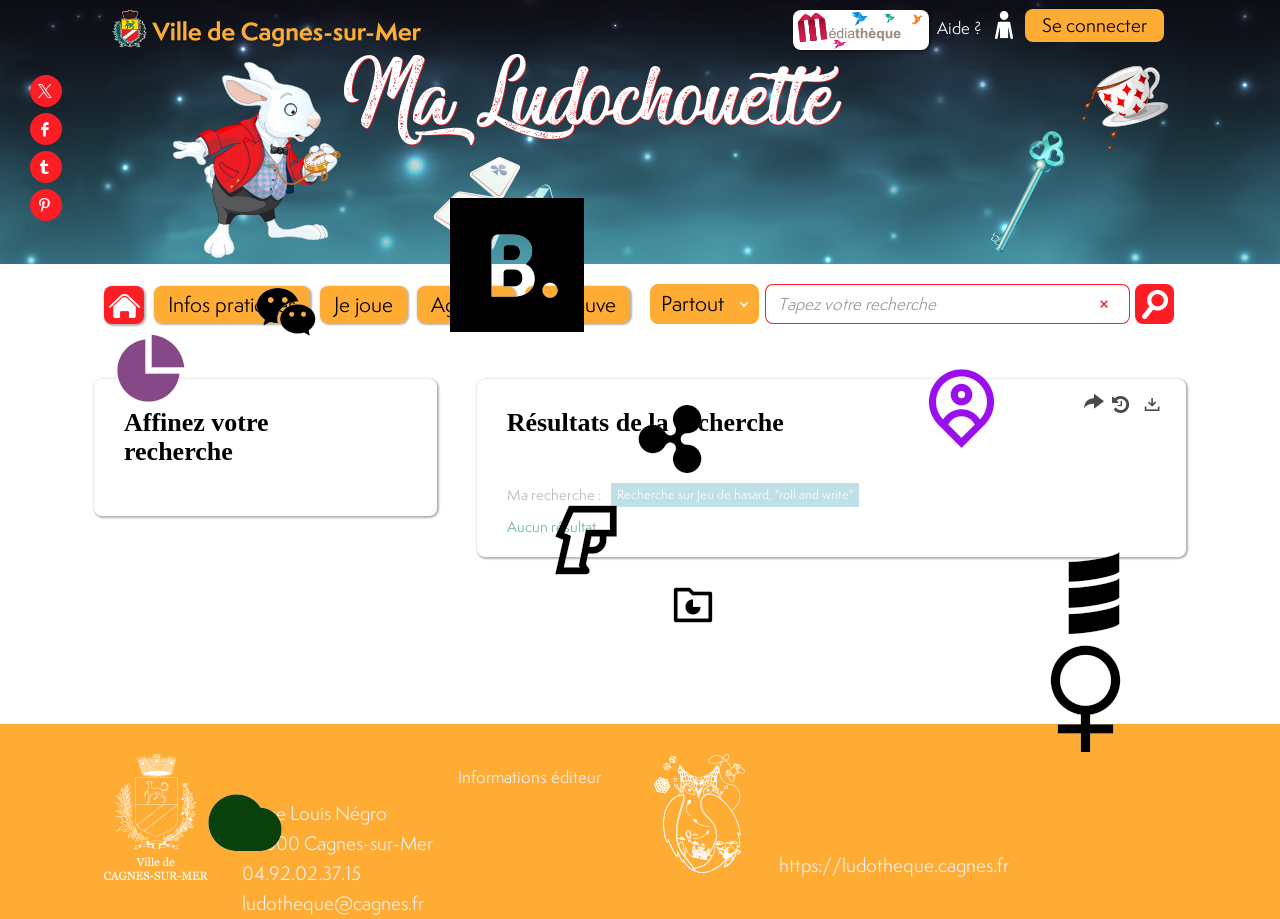 Image resolution: width=1280 pixels, height=919 pixels. What do you see at coordinates (286, 312) in the screenshot?
I see `open wechat messaging app` at bounding box center [286, 312].